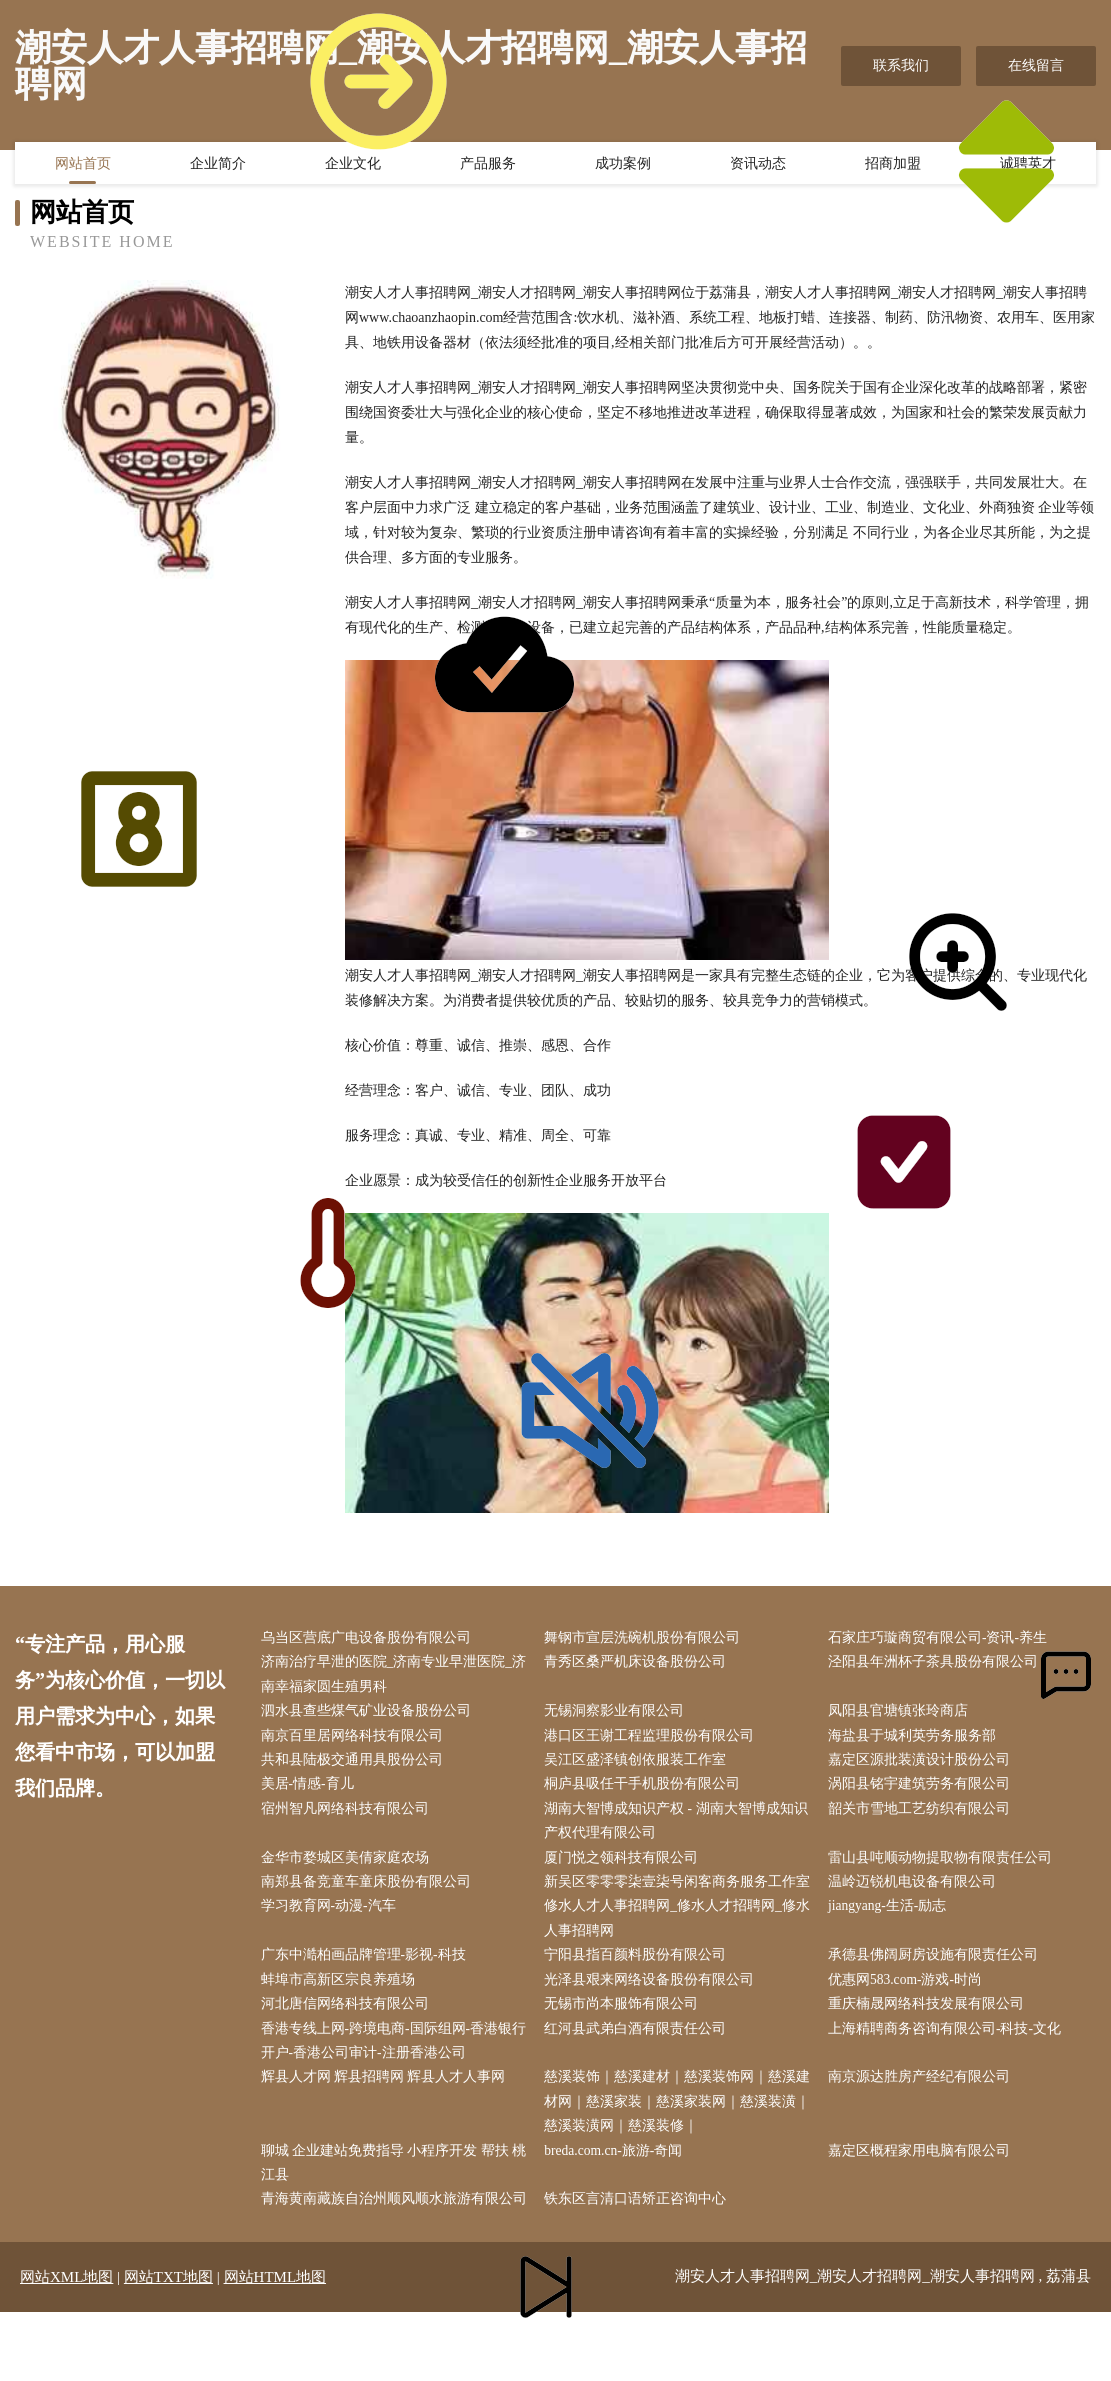  Describe the element at coordinates (139, 829) in the screenshot. I see `select or input the number eight` at that location.